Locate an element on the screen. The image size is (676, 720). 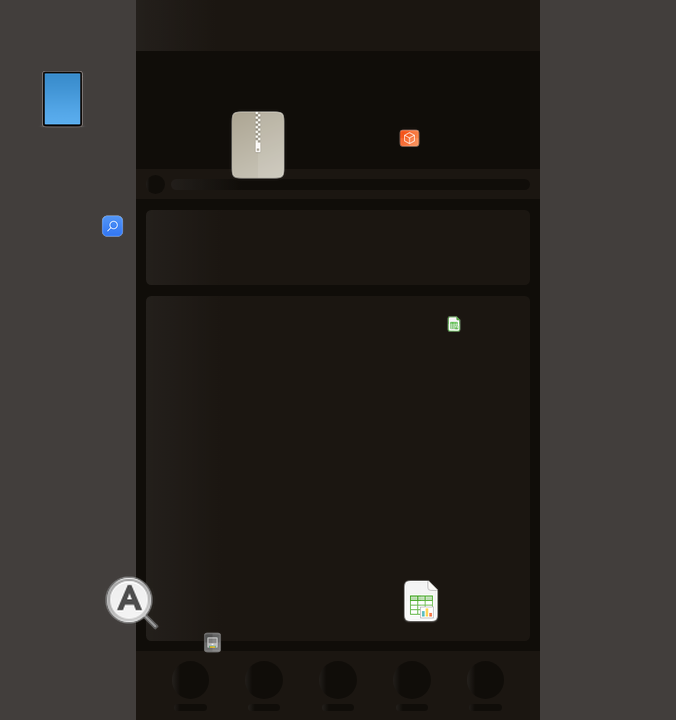
open an opendocument spreadsheet file is located at coordinates (454, 324).